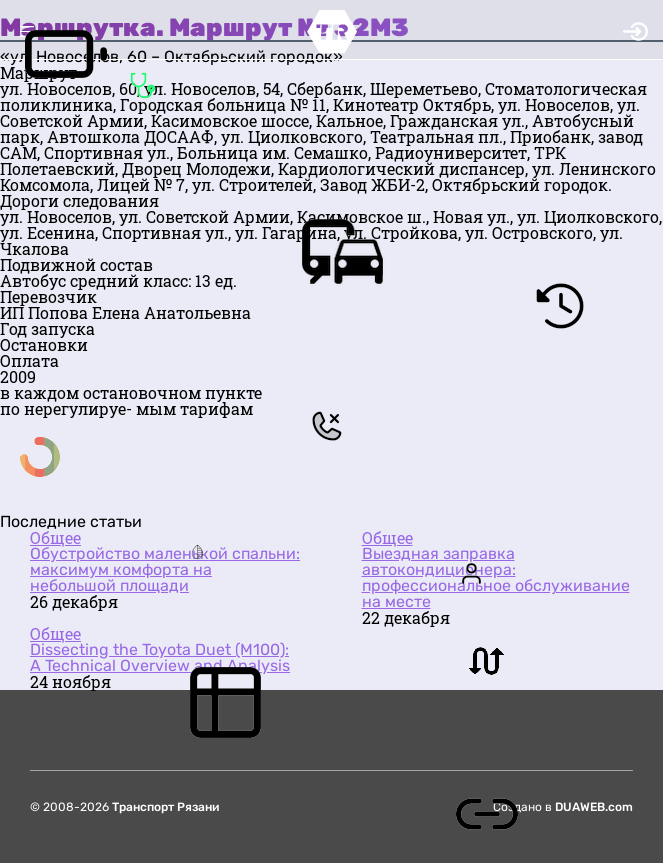 The image size is (663, 863). Describe the element at coordinates (327, 425) in the screenshot. I see `end or decline a phone call` at that location.